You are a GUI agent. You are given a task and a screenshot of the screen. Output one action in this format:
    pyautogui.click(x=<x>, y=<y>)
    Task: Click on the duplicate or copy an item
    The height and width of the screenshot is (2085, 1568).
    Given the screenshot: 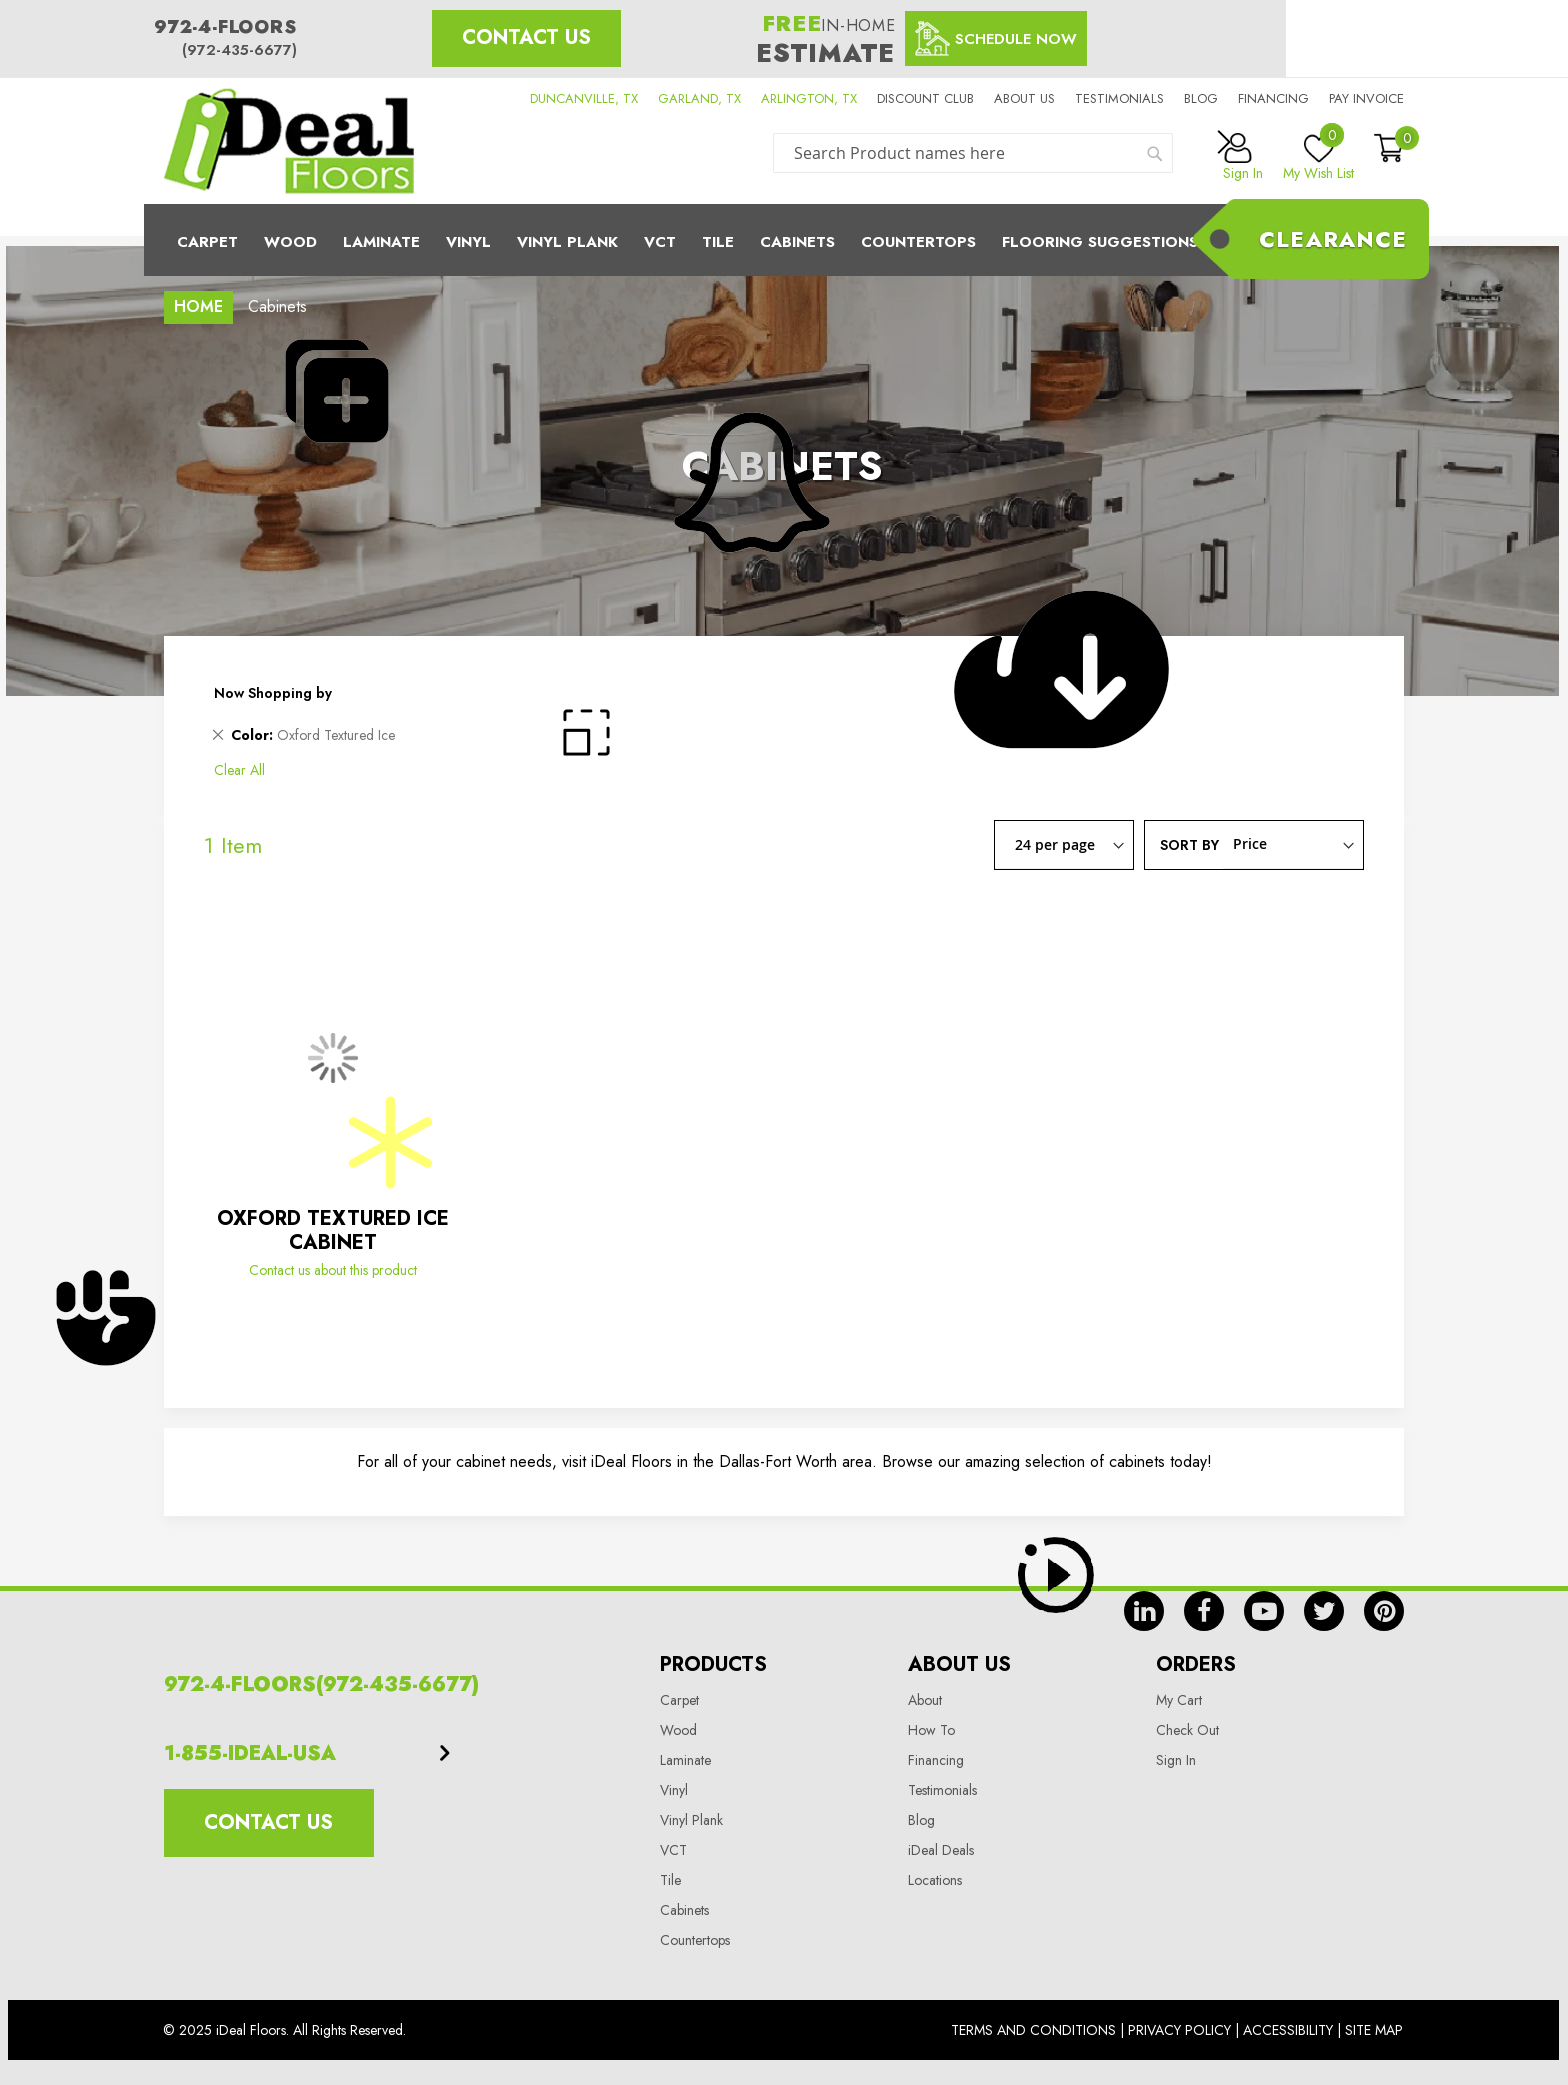 What is the action you would take?
    pyautogui.click(x=337, y=391)
    